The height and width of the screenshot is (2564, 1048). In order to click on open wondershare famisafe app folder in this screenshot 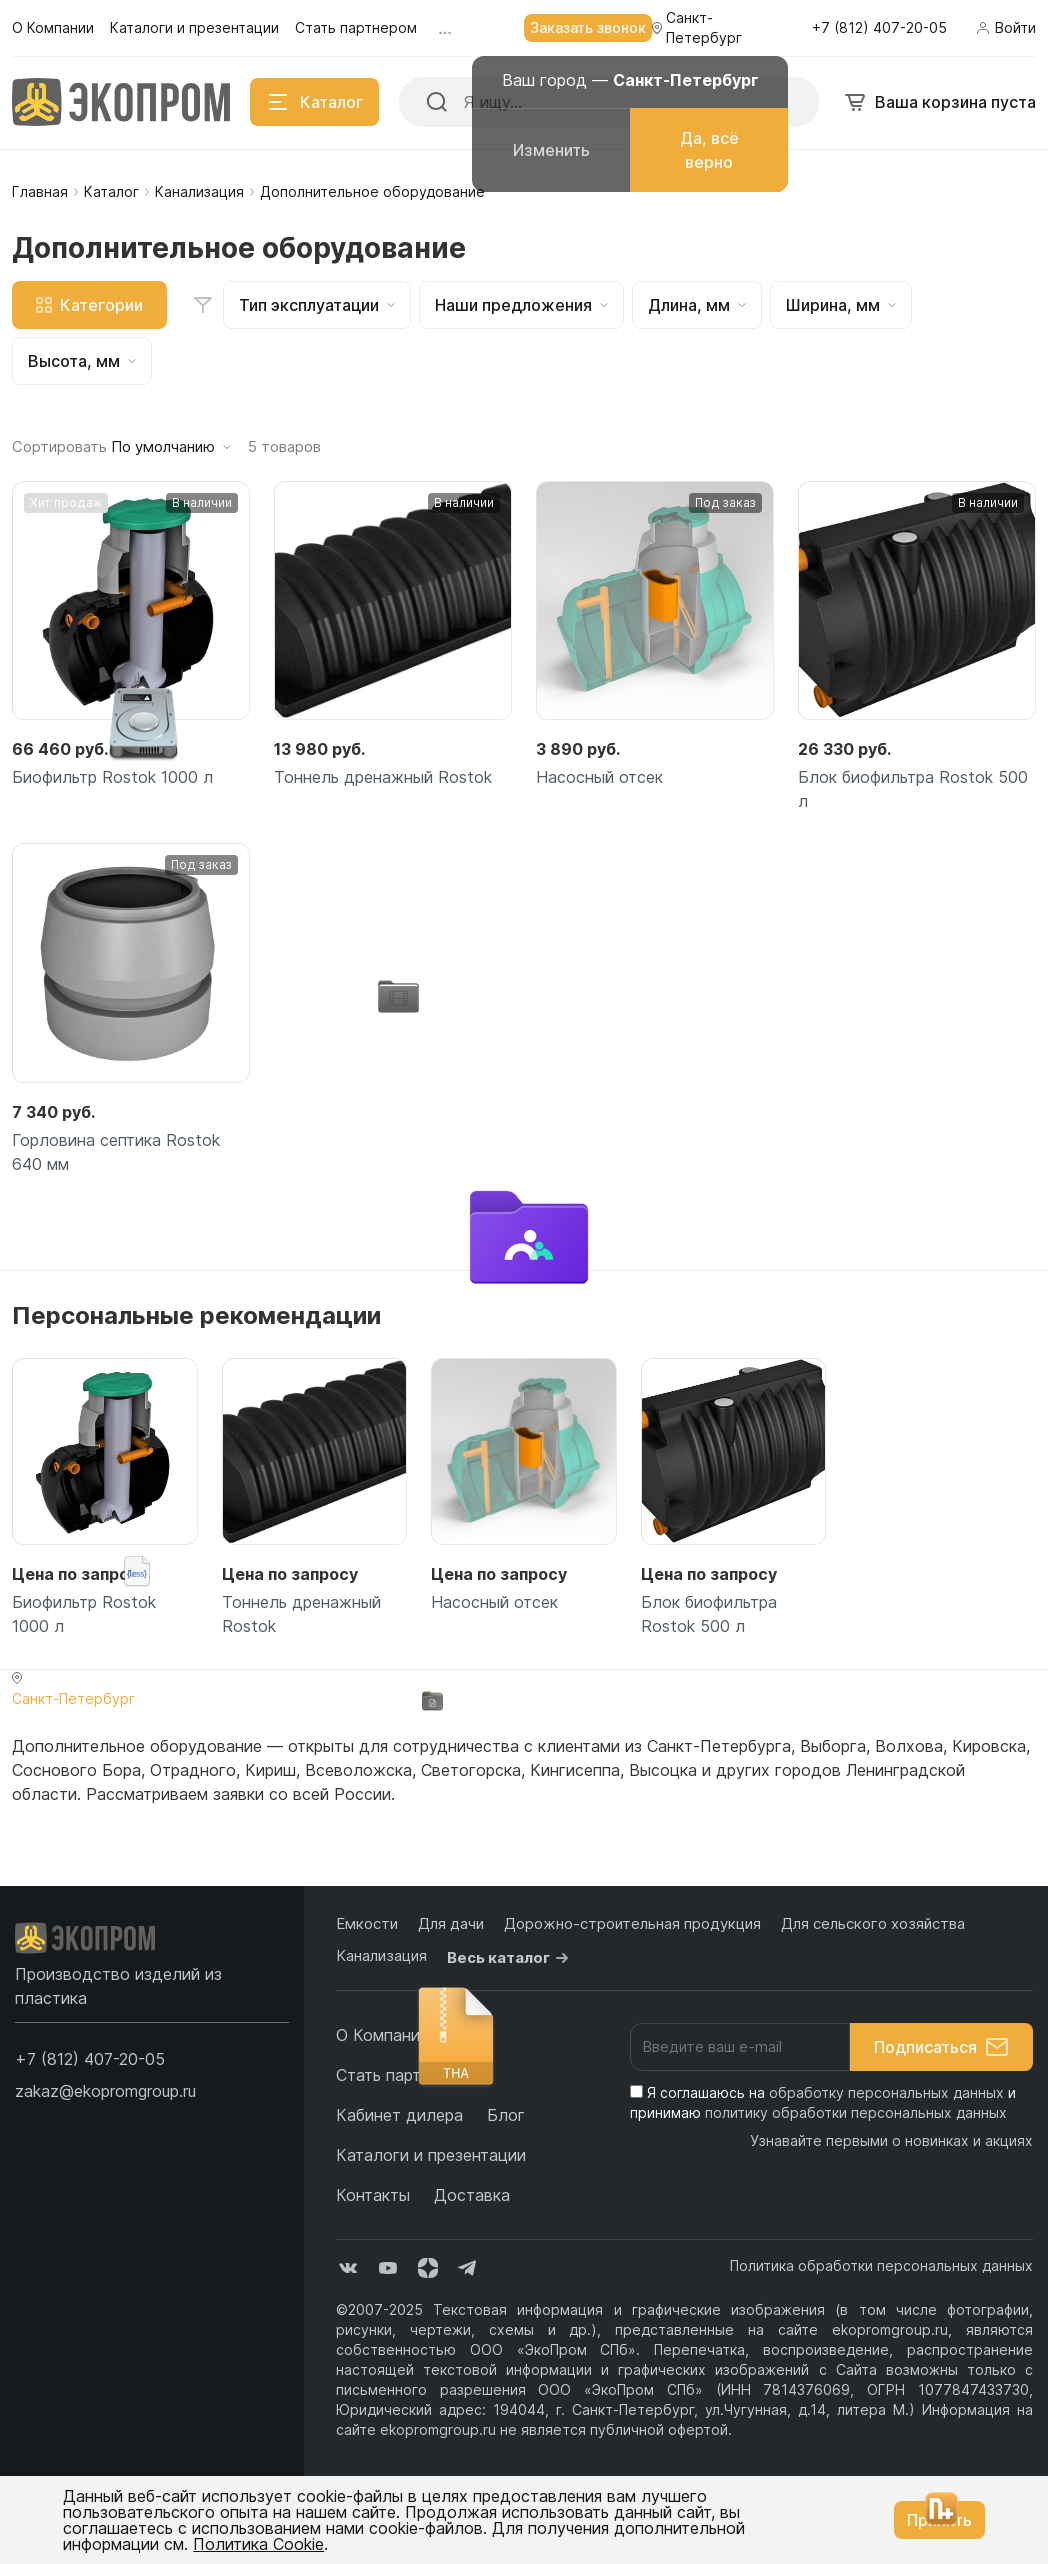, I will do `click(528, 1240)`.